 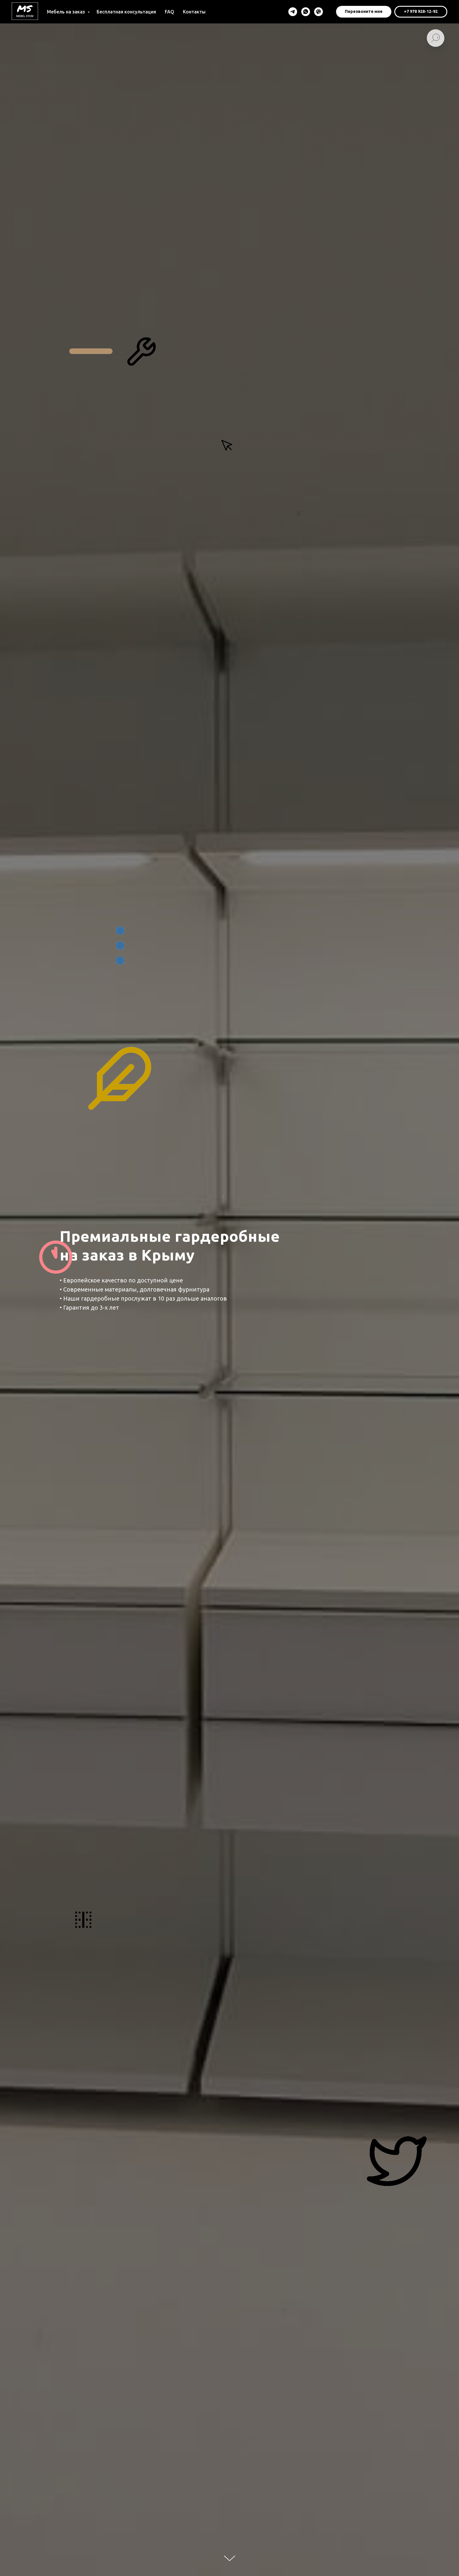 I want to click on view items in grid layout, so click(x=299, y=513).